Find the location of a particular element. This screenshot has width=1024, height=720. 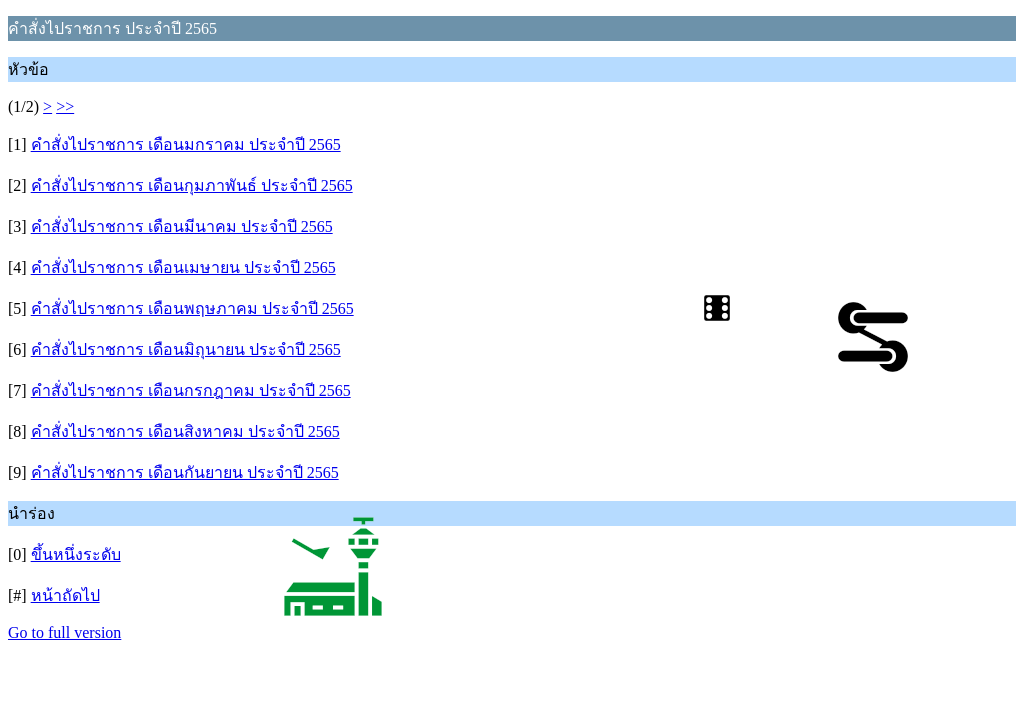

connect or link two items together is located at coordinates (873, 337).